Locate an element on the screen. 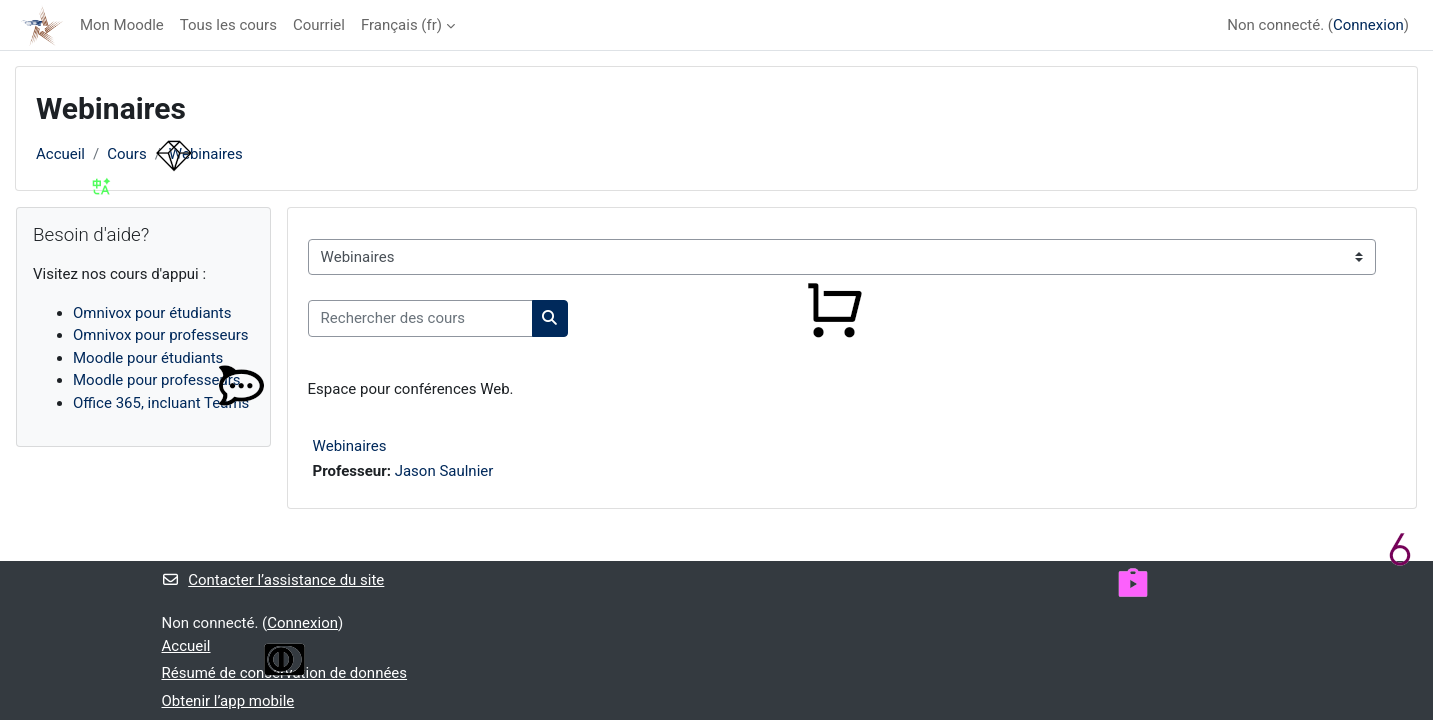  start a presentation or slideshow is located at coordinates (1133, 584).